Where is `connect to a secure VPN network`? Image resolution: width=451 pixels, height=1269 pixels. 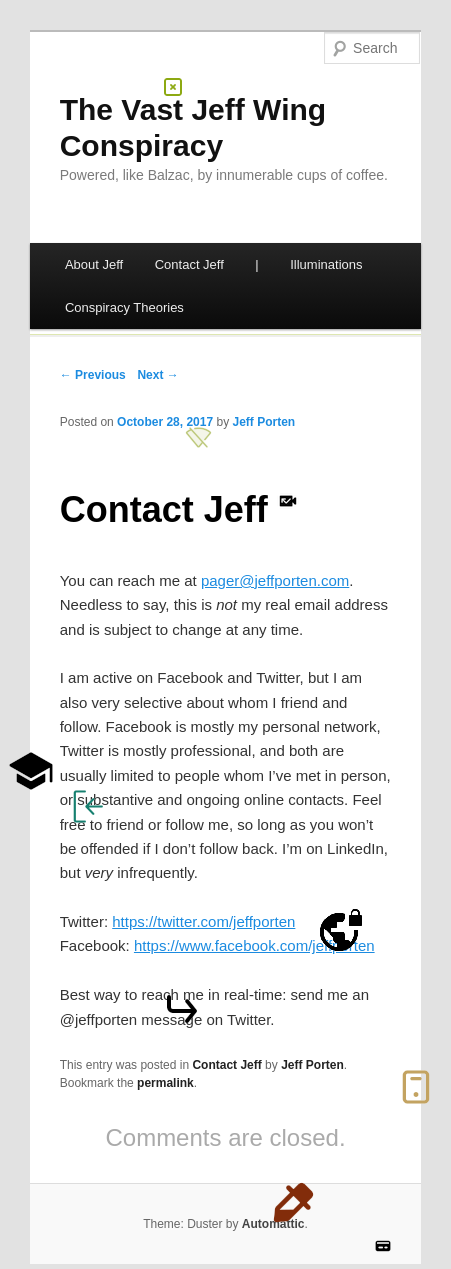 connect to a secure VPN network is located at coordinates (341, 930).